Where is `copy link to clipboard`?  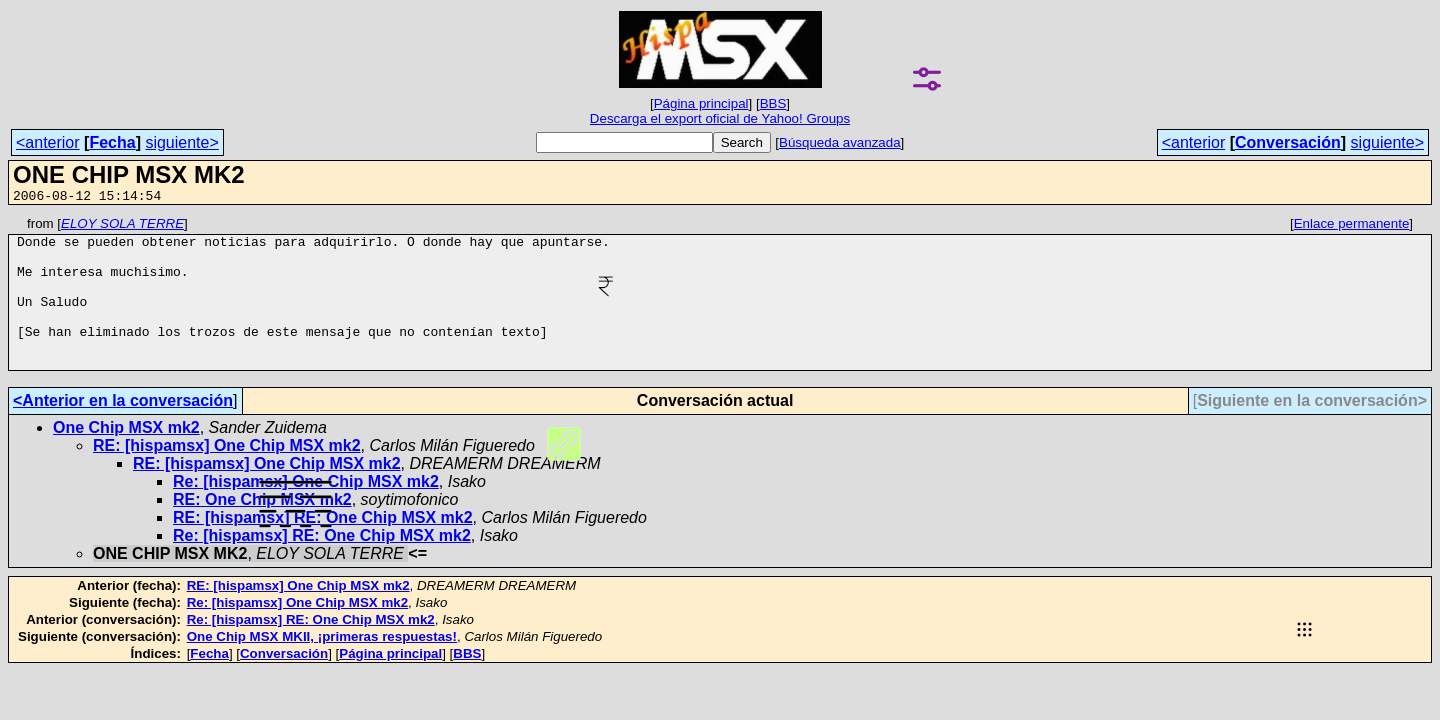 copy link to clipboard is located at coordinates (564, 444).